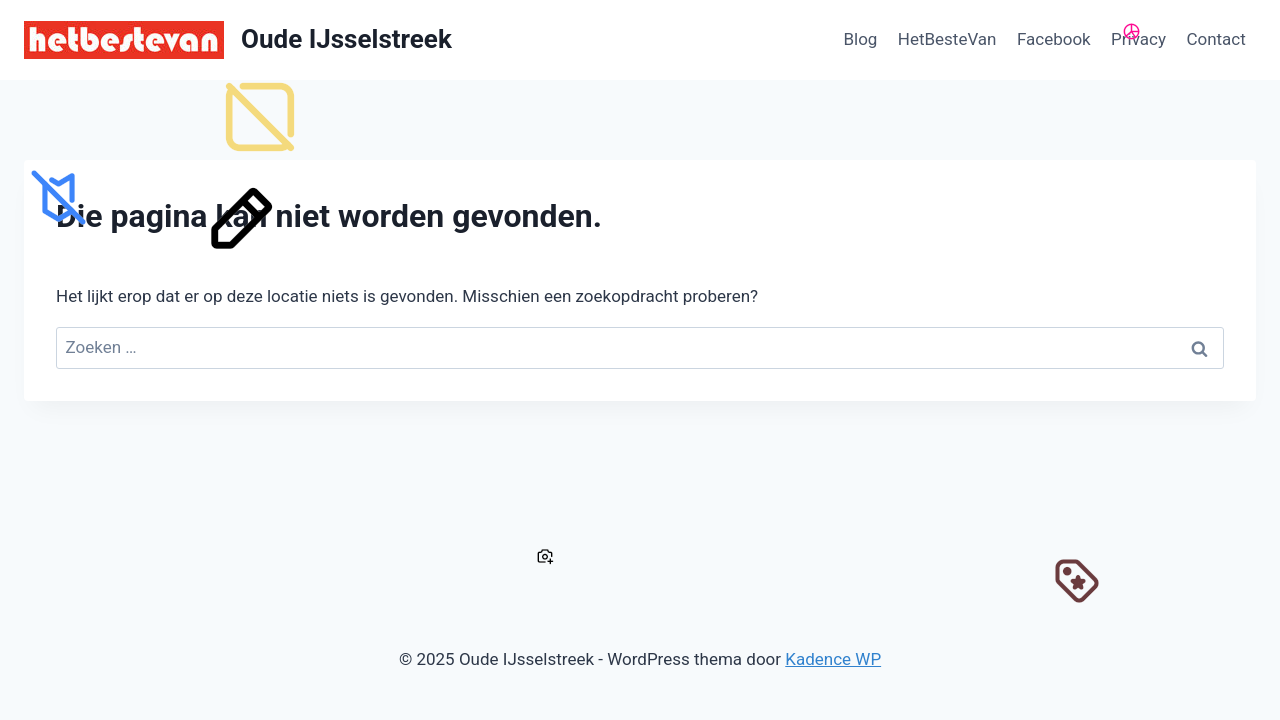 This screenshot has height=720, width=1280. What do you see at coordinates (58, 197) in the screenshot?
I see `disable badge notifications` at bounding box center [58, 197].